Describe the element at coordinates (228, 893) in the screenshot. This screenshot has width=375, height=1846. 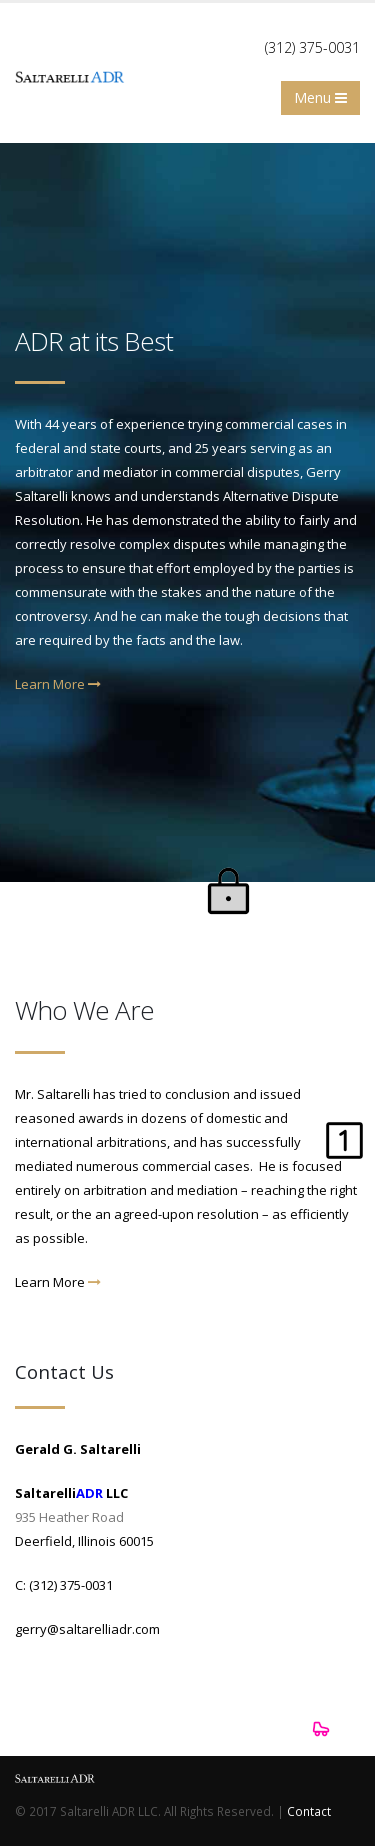
I see `lock or secure this item` at that location.